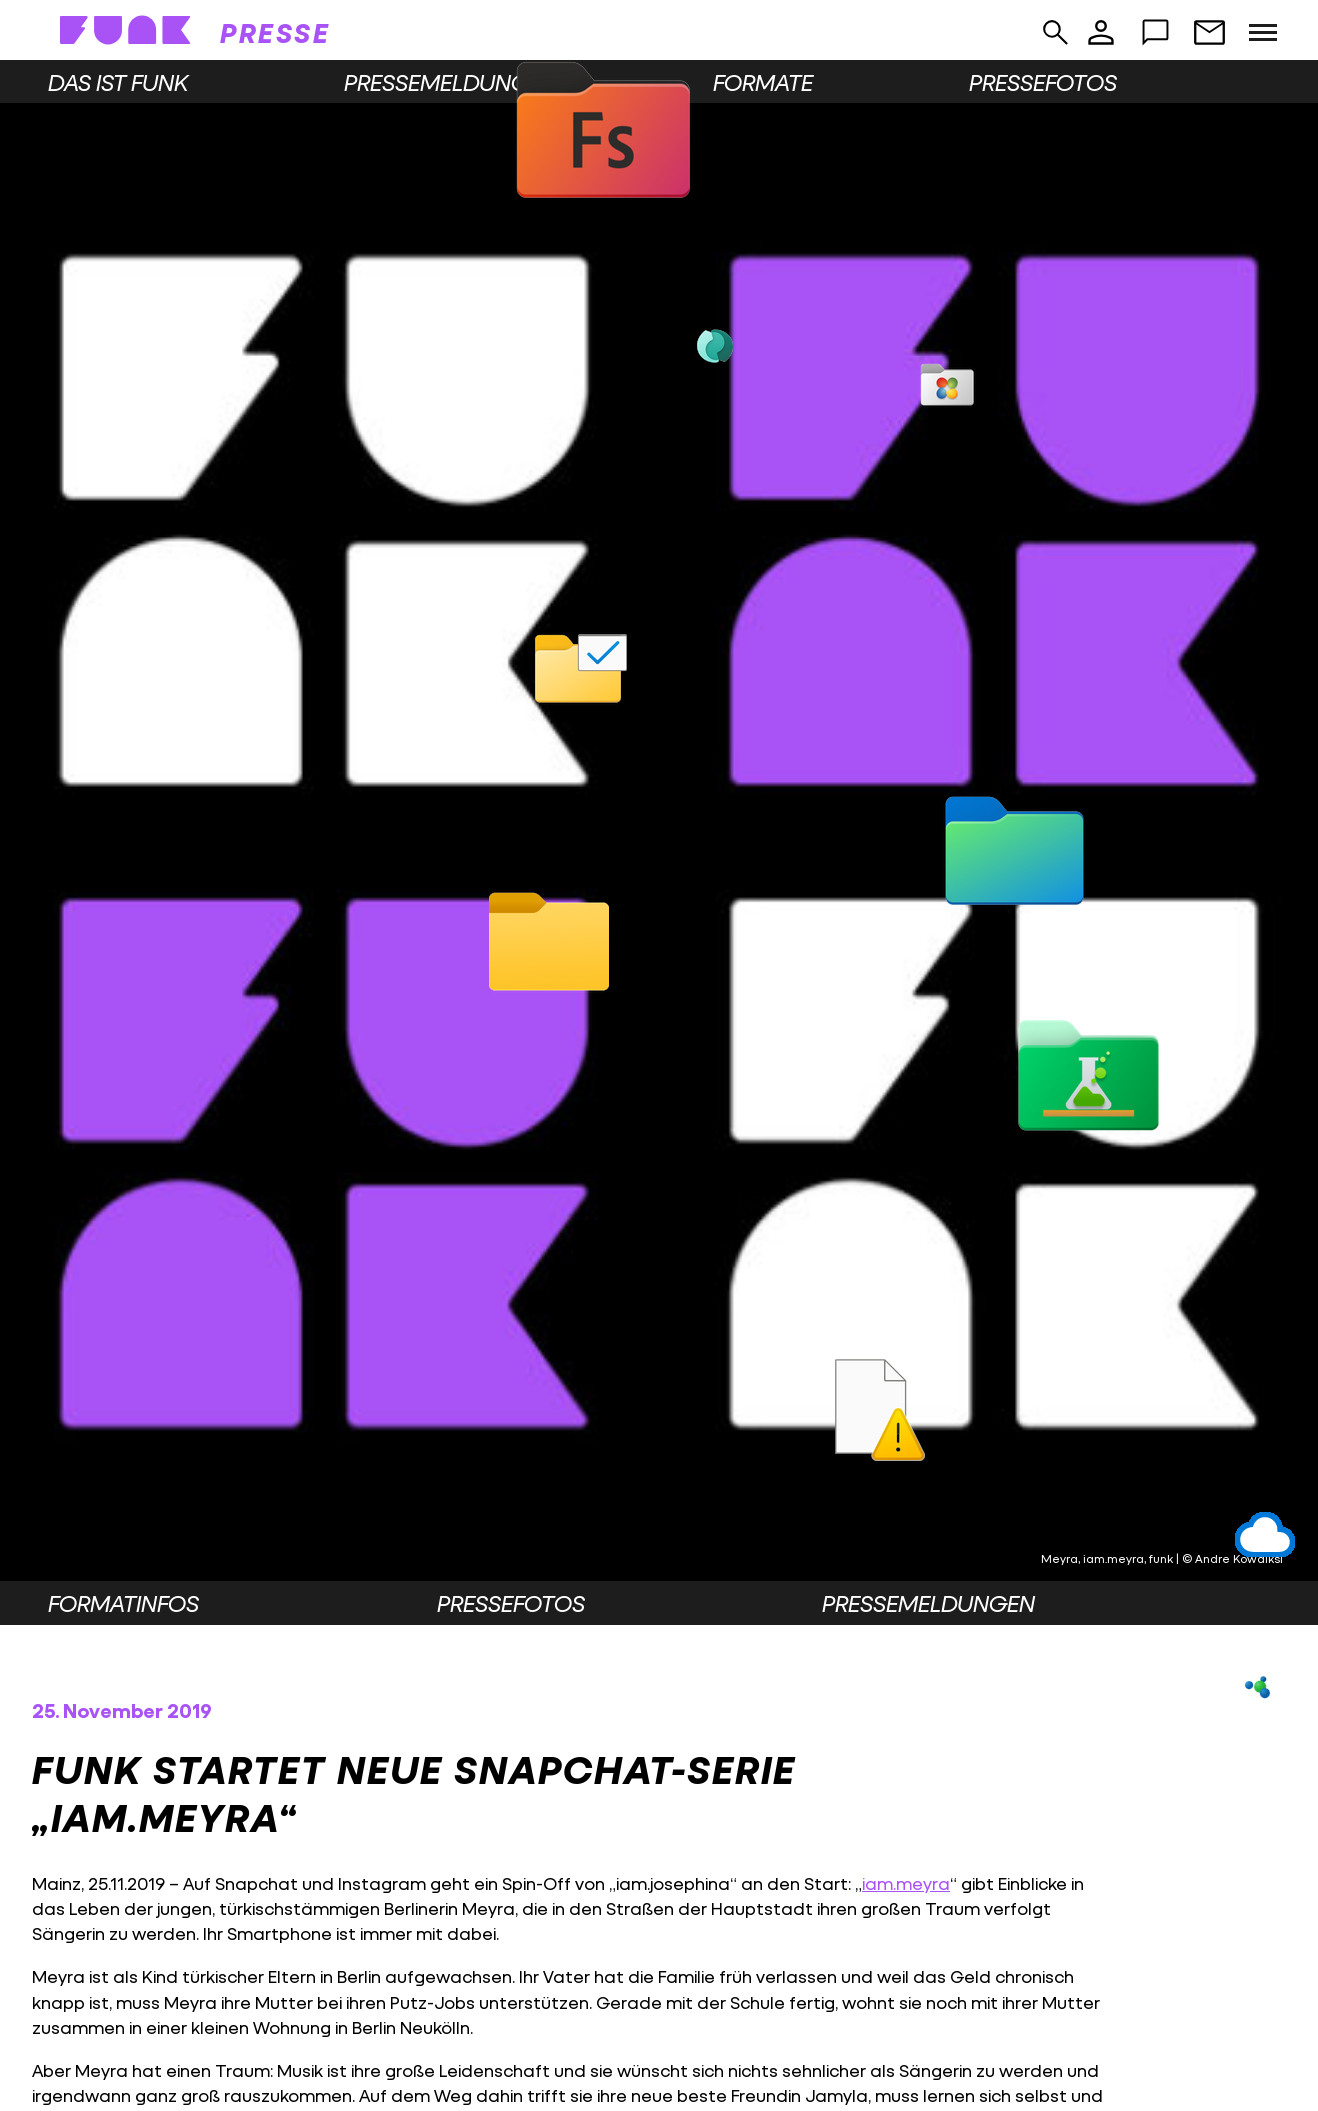 This screenshot has width=1318, height=2111. What do you see at coordinates (715, 346) in the screenshot?
I see `open voice assistant app` at bounding box center [715, 346].